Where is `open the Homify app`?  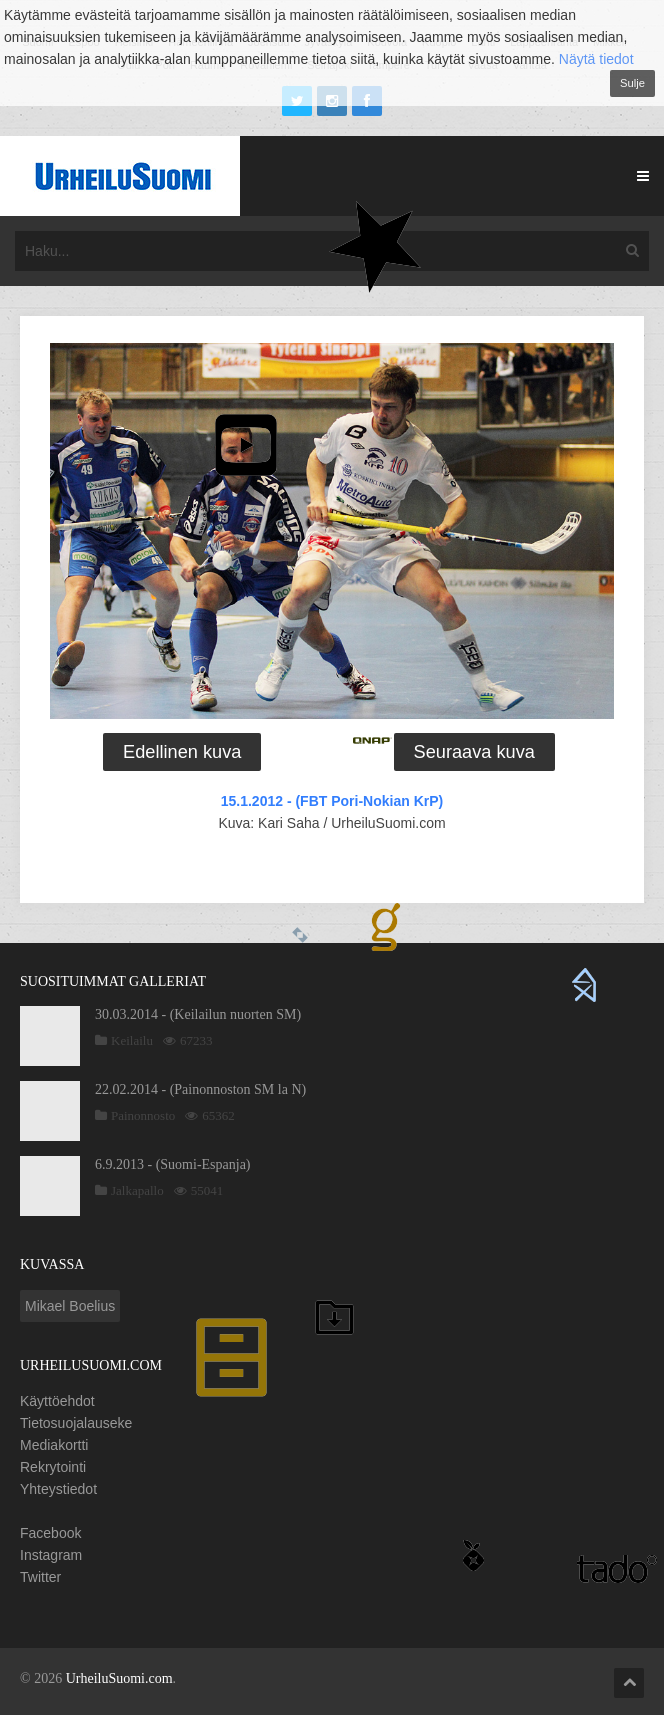 open the Homify app is located at coordinates (584, 985).